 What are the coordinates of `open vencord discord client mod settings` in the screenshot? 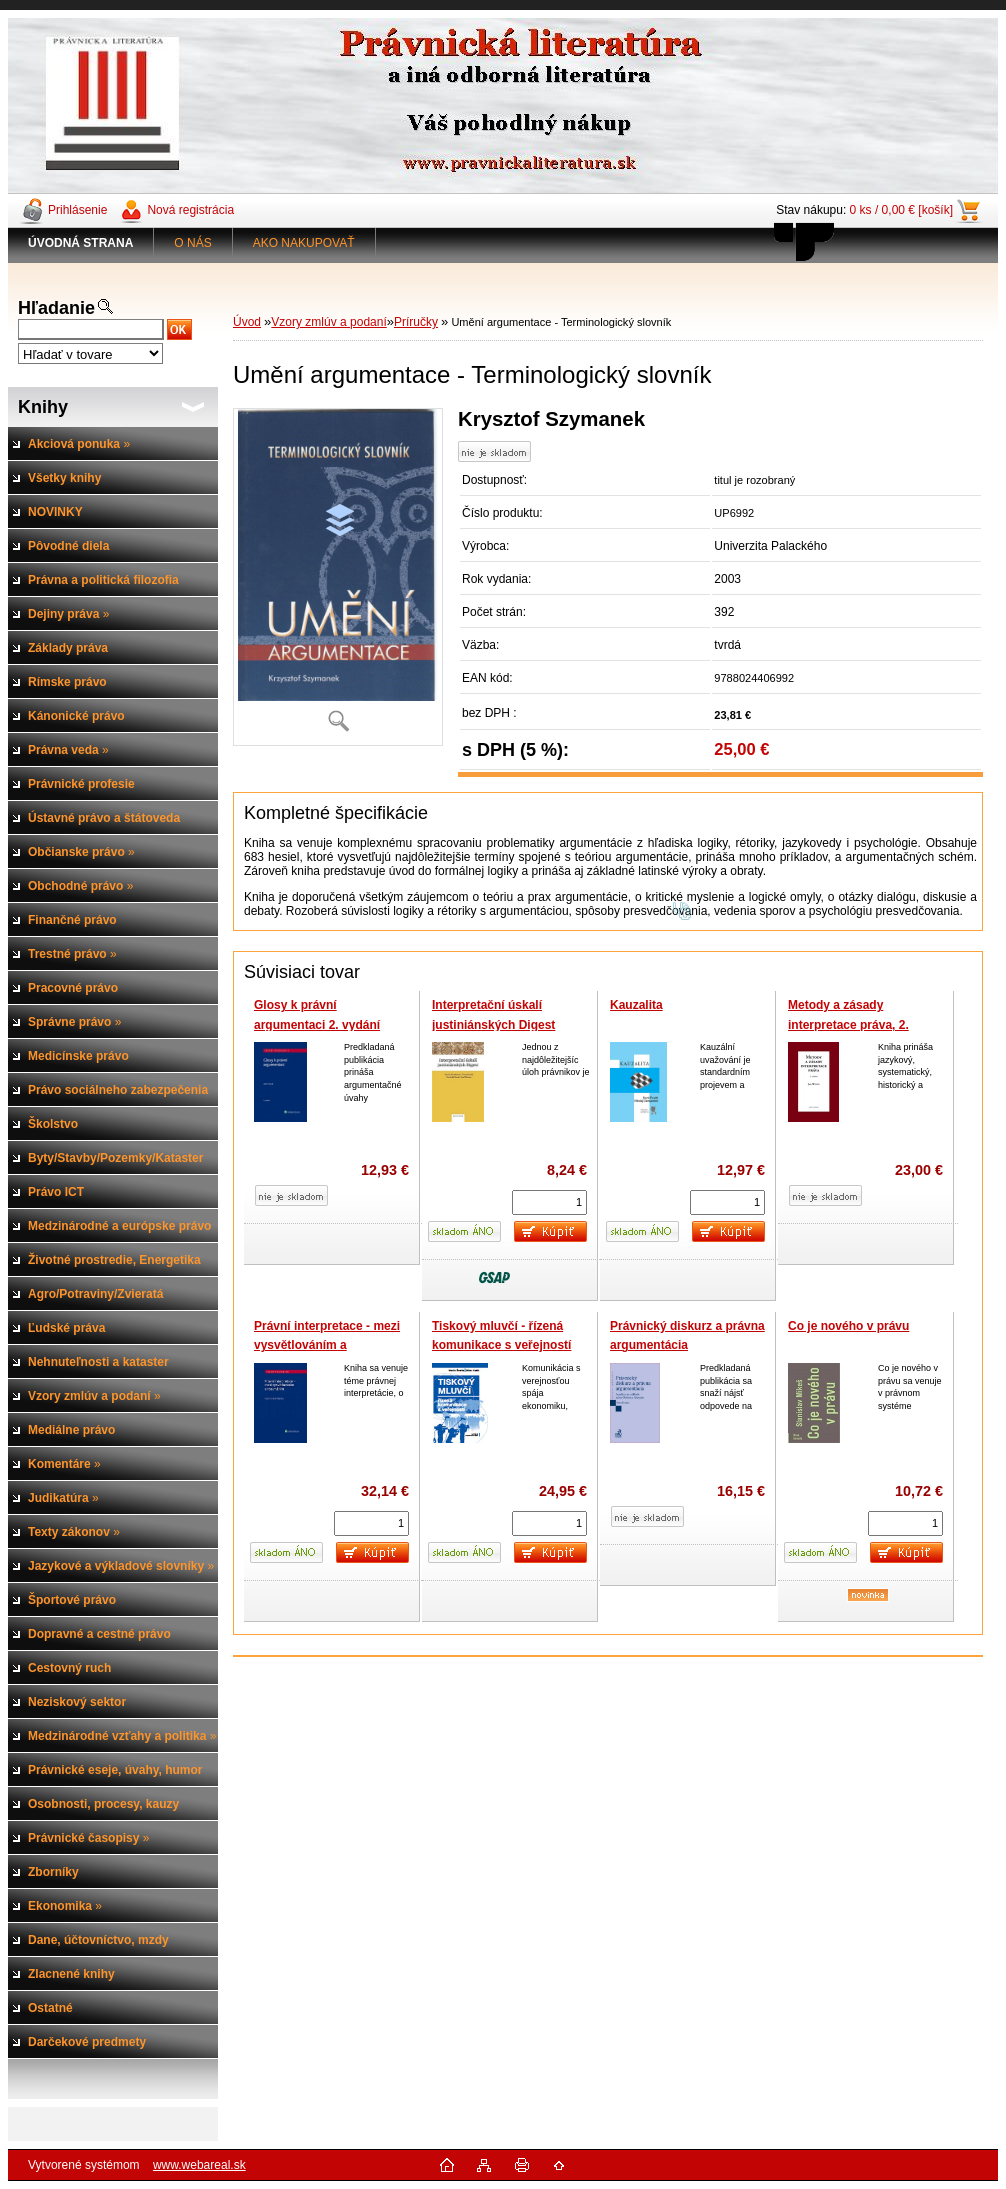 It's located at (682, 911).